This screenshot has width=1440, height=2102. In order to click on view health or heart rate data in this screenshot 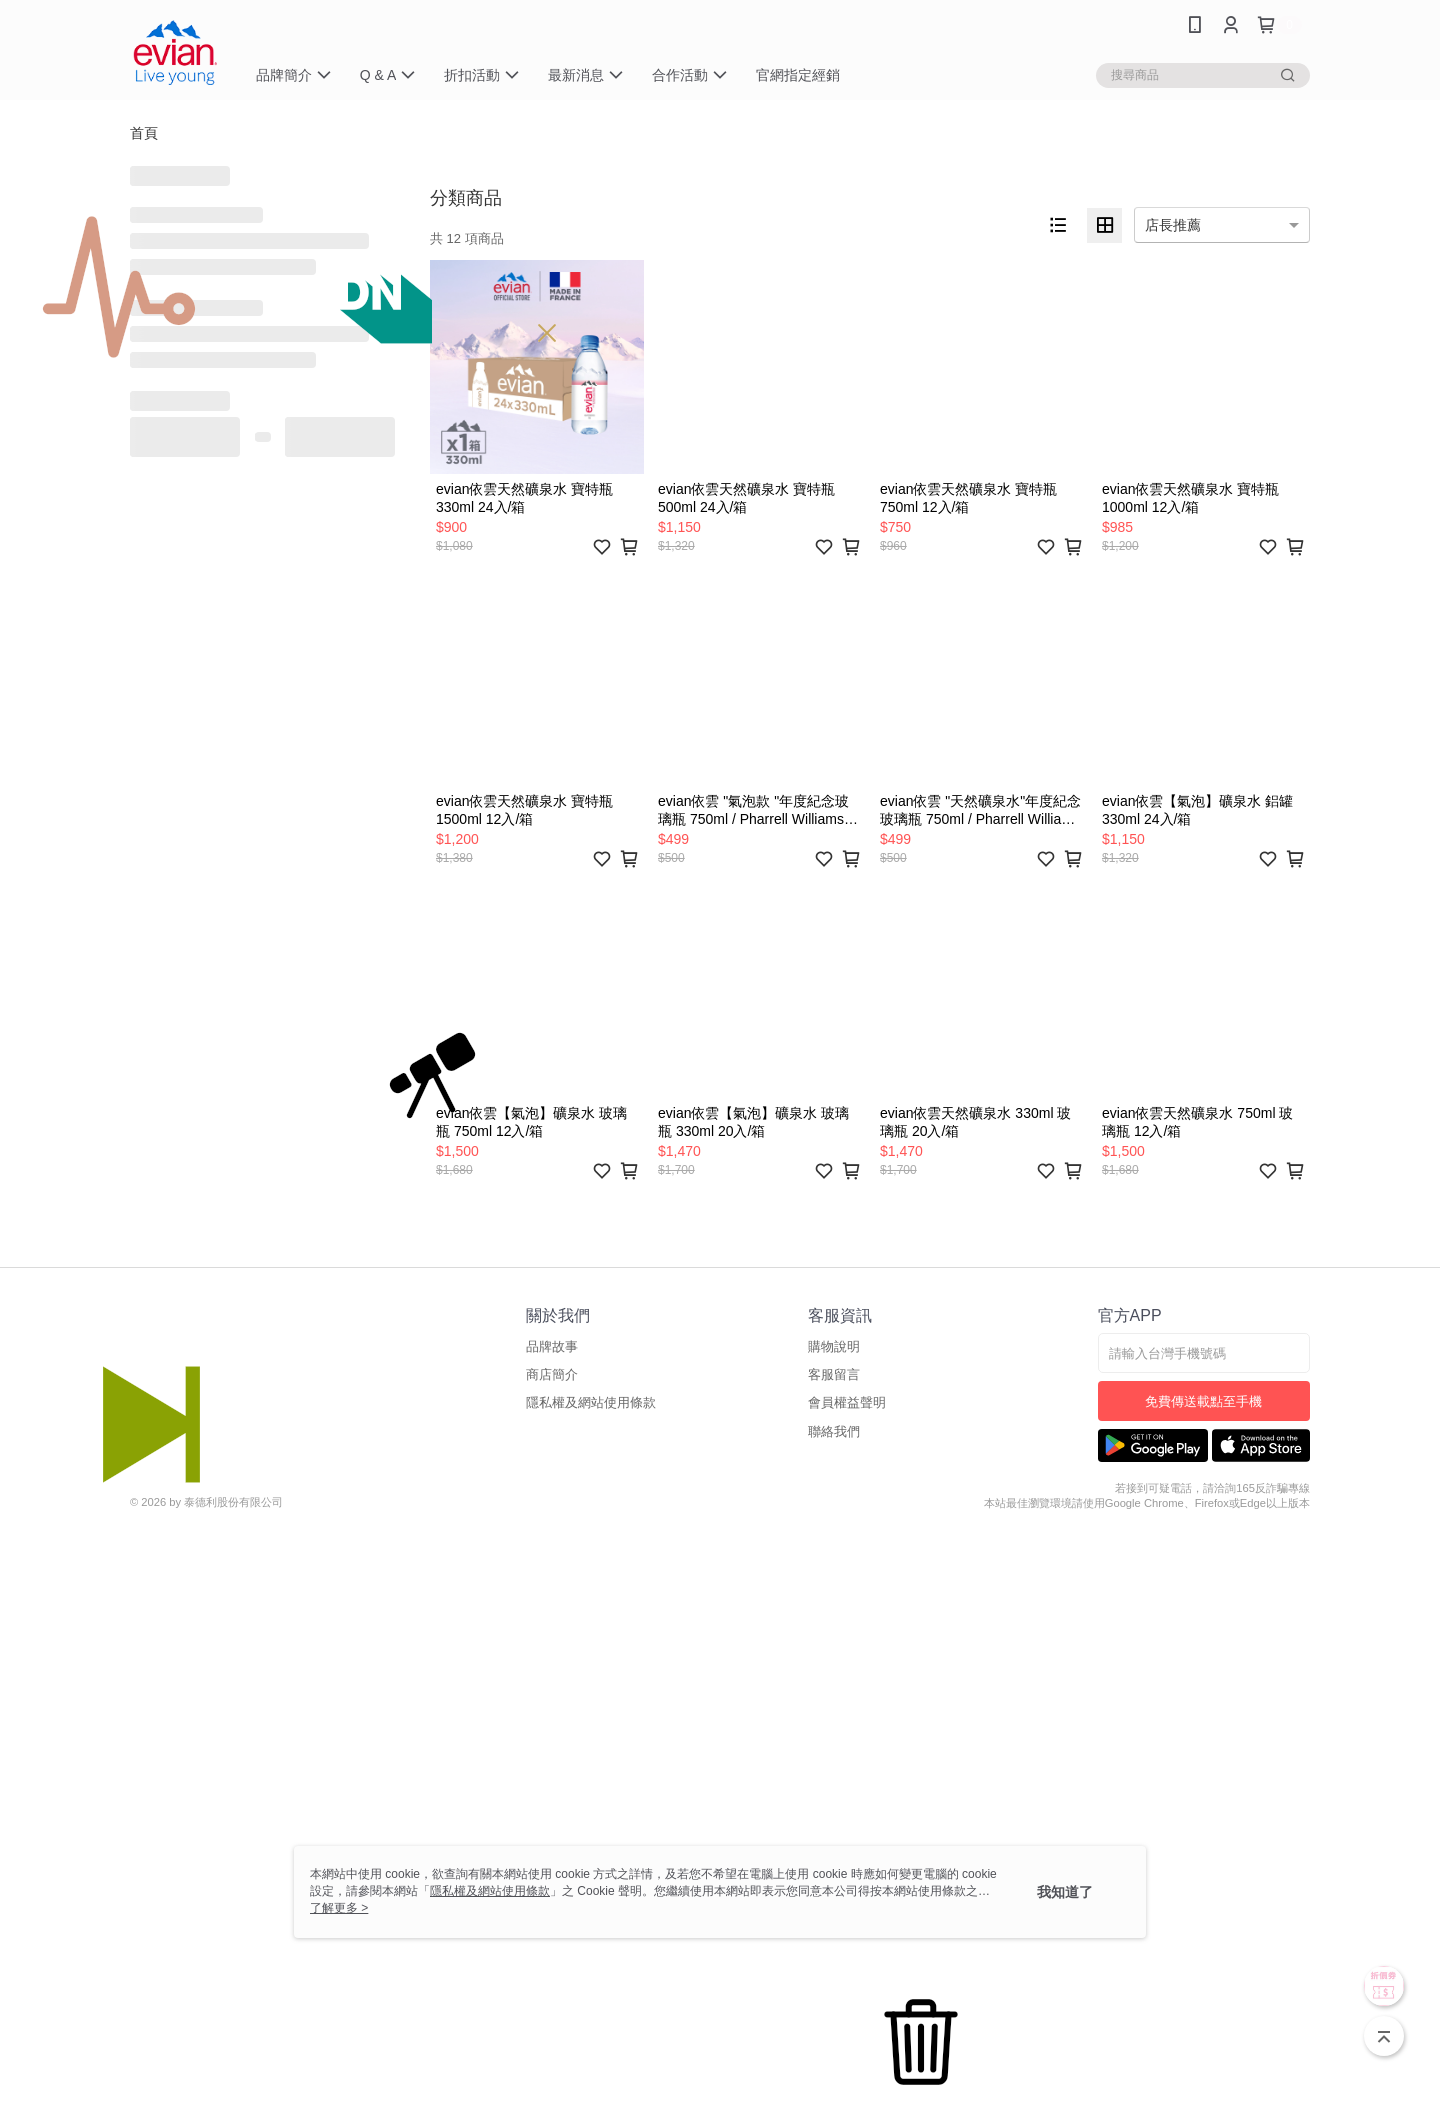, I will do `click(119, 287)`.